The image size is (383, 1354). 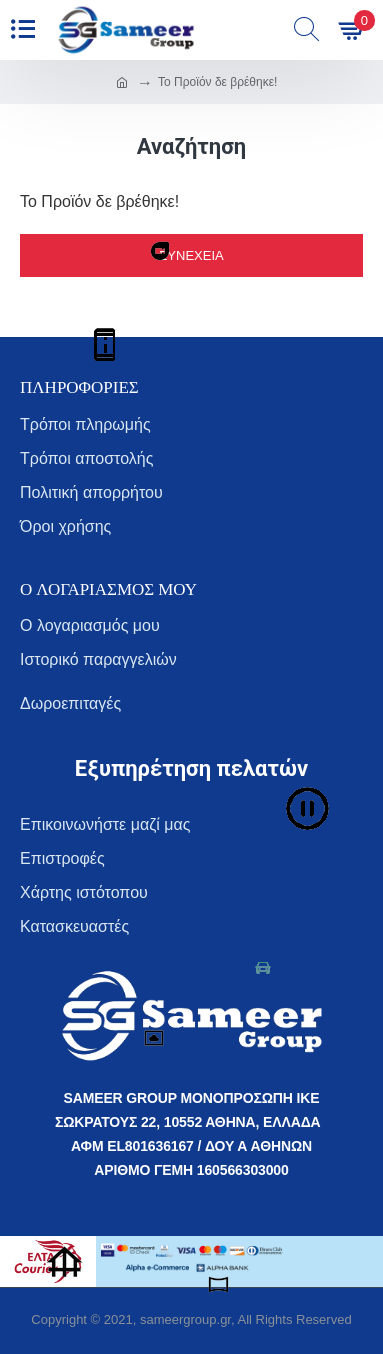 What do you see at coordinates (160, 251) in the screenshot?
I see `open google duo video calling app` at bounding box center [160, 251].